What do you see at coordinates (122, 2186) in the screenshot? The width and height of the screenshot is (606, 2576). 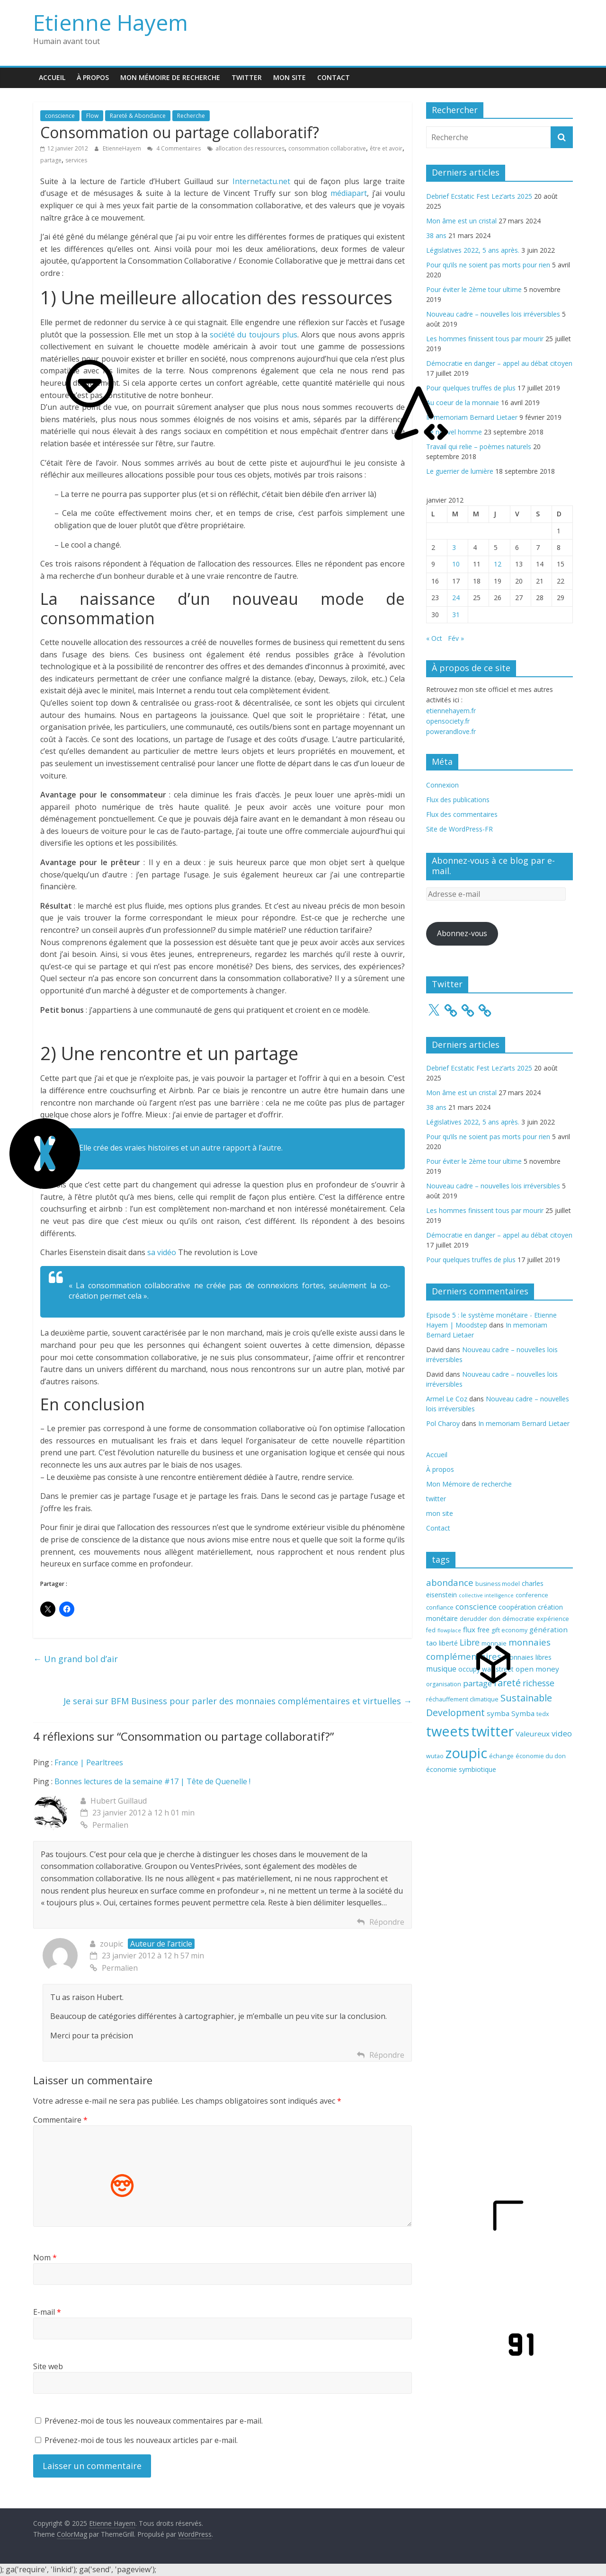 I see `select nerd or geeky mood/reaction` at bounding box center [122, 2186].